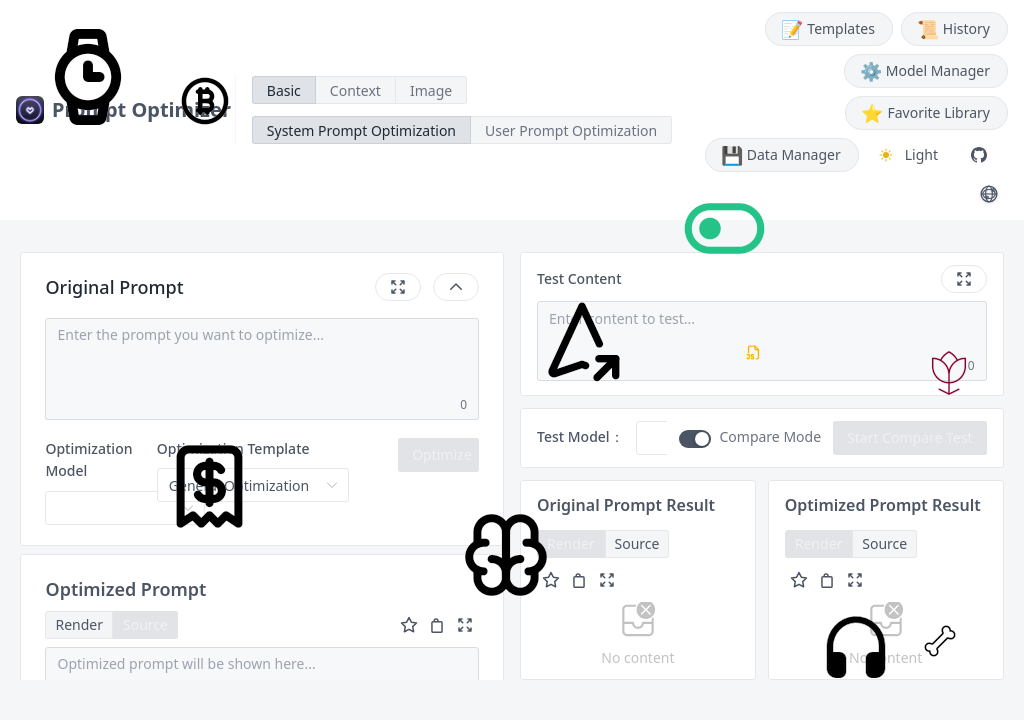 The height and width of the screenshot is (720, 1024). What do you see at coordinates (856, 652) in the screenshot?
I see `access audio or voice support` at bounding box center [856, 652].